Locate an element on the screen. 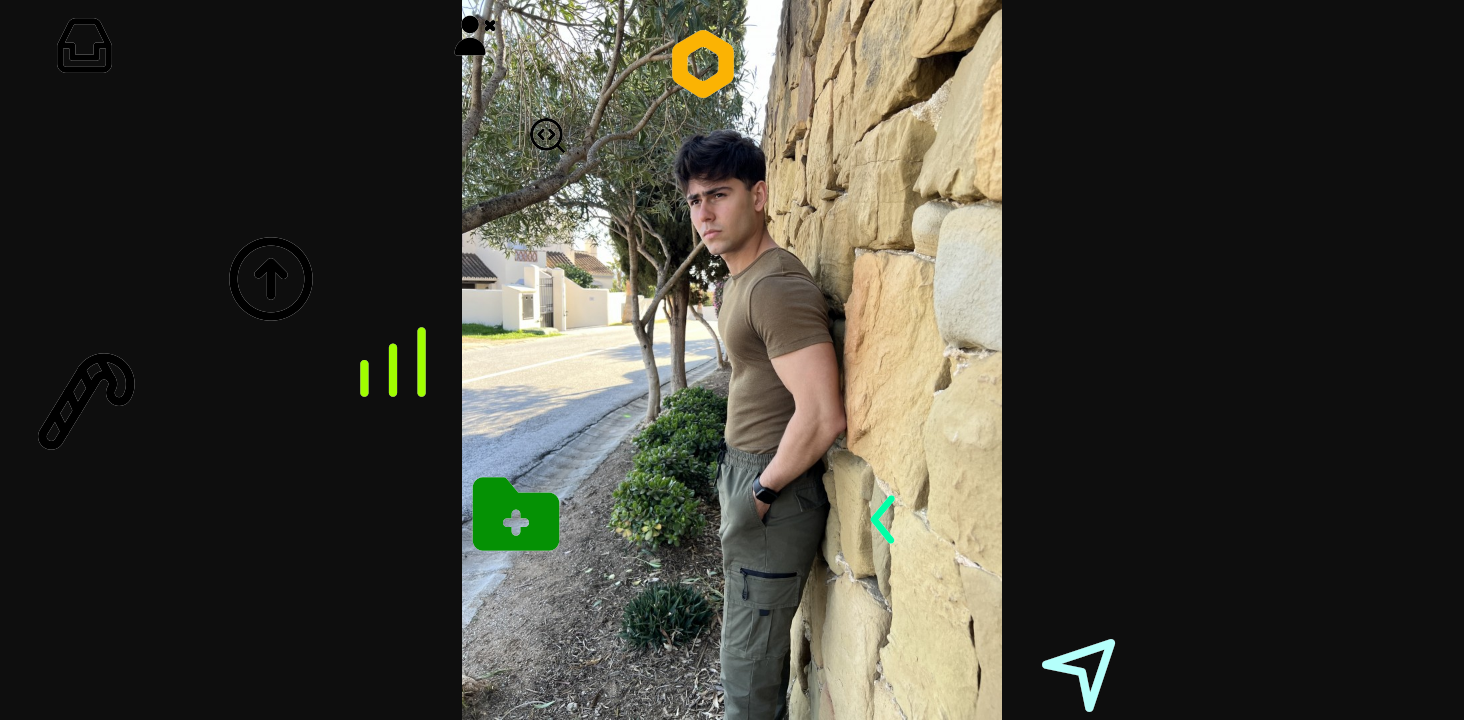 This screenshot has width=1464, height=720. scan or search through code is located at coordinates (547, 135).